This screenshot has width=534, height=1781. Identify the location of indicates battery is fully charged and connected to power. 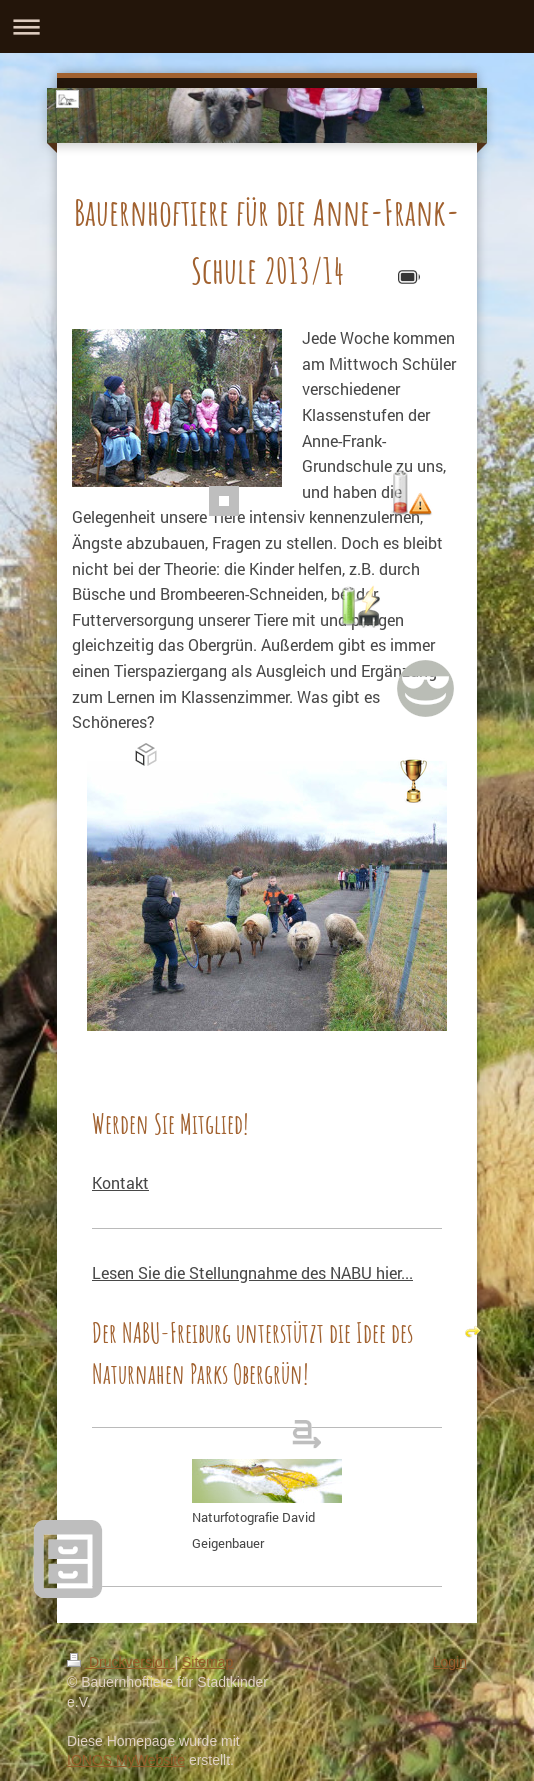
(359, 606).